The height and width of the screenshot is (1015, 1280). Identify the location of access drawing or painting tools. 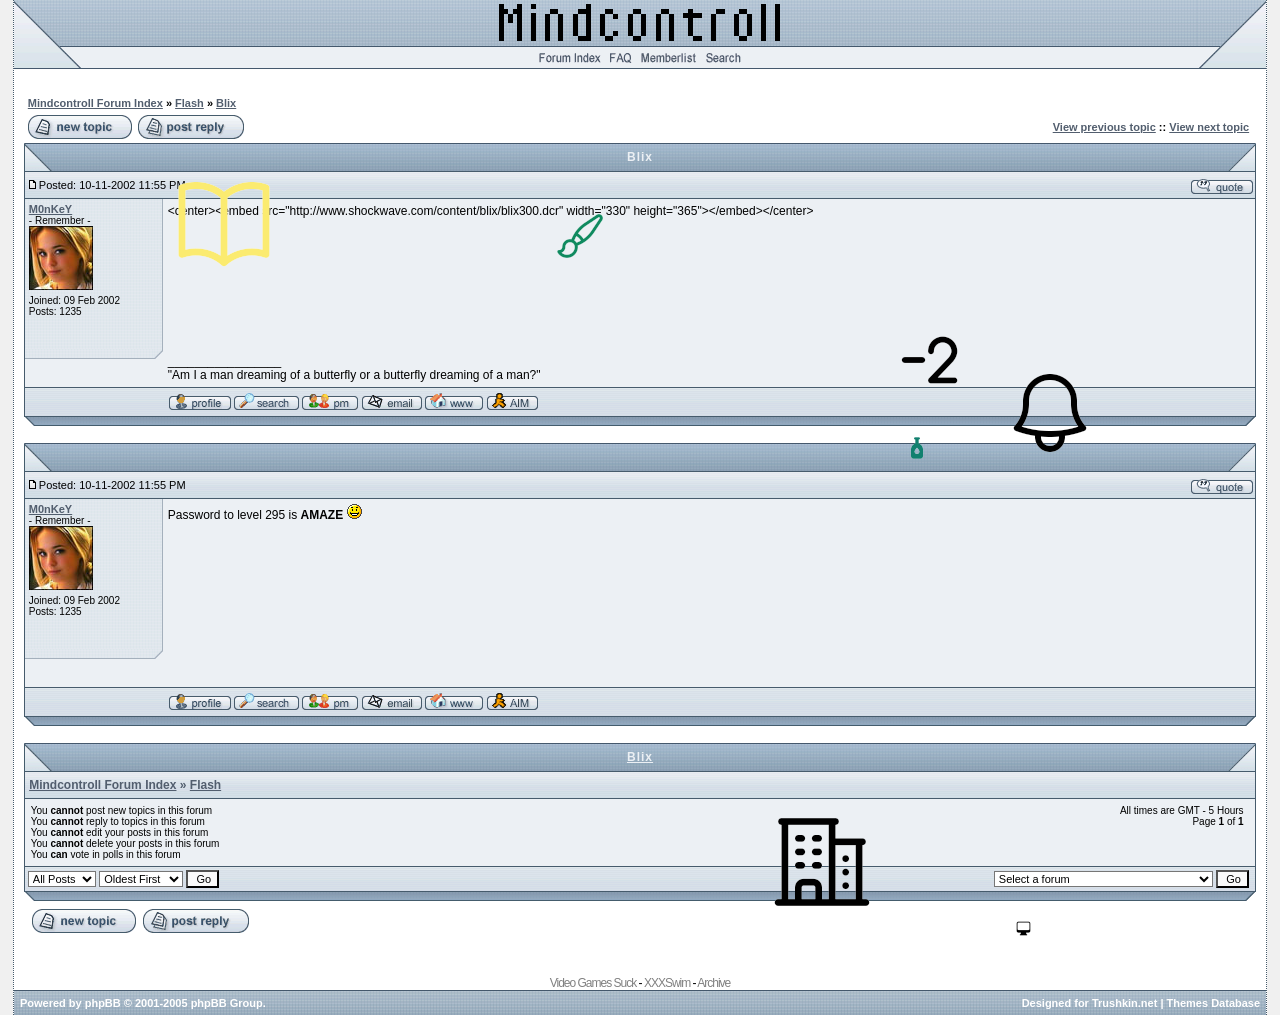
(581, 236).